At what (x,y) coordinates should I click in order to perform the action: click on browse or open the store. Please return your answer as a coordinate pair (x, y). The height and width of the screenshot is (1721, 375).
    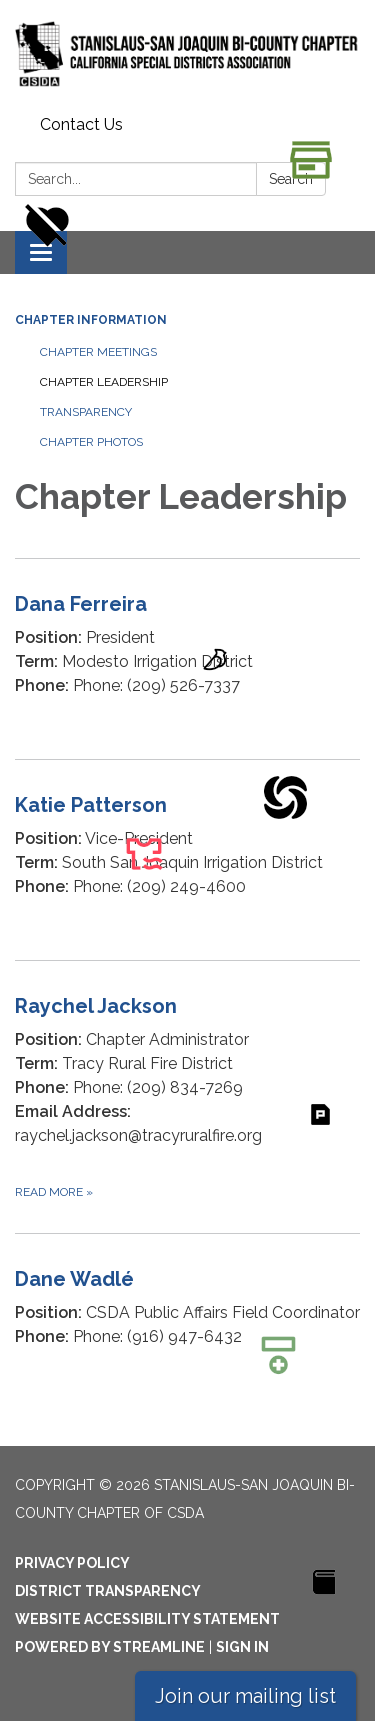
    Looking at the image, I should click on (311, 160).